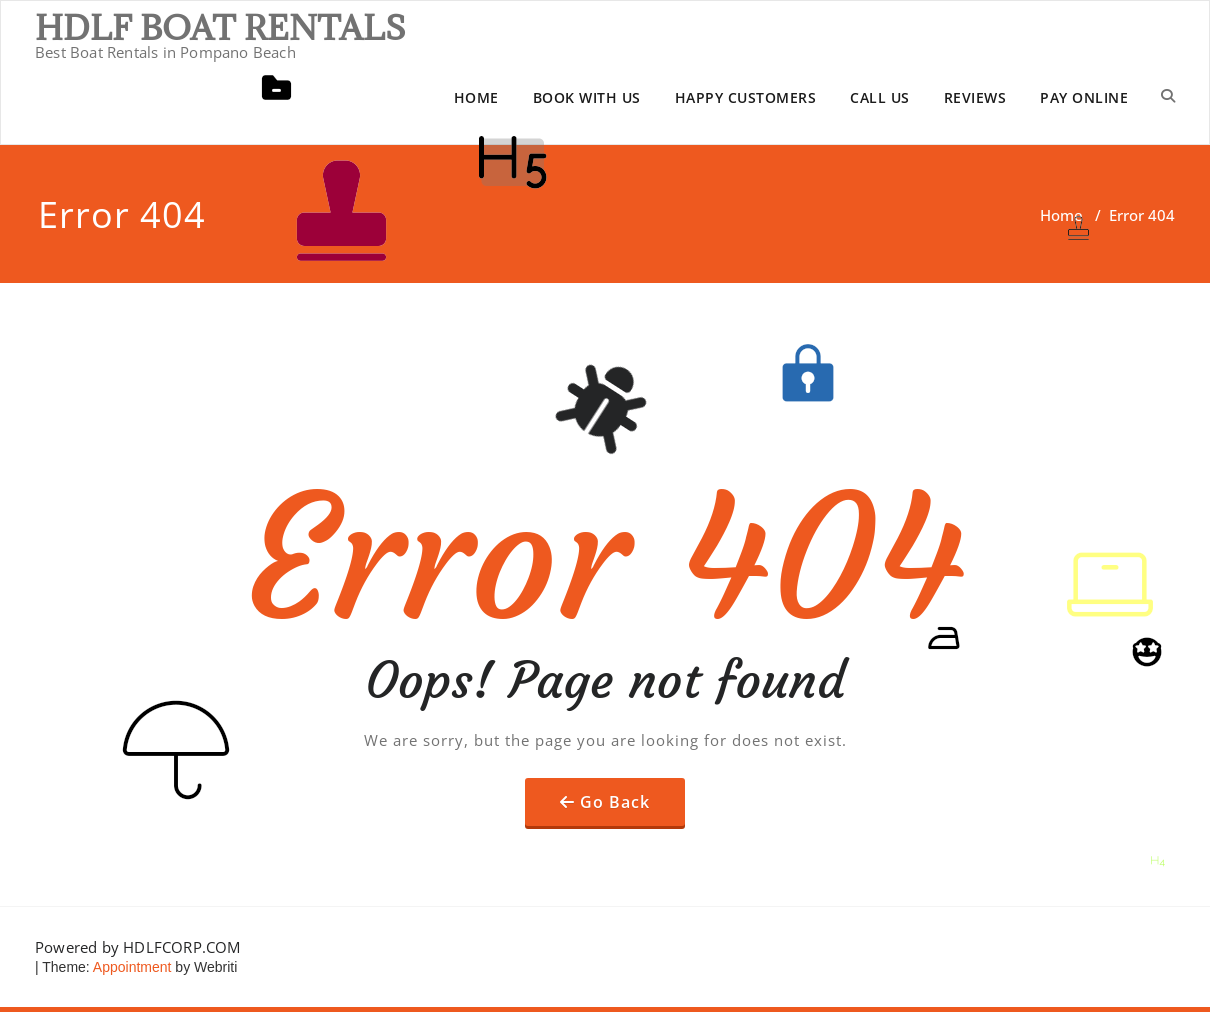 The height and width of the screenshot is (1012, 1210). What do you see at coordinates (1110, 583) in the screenshot?
I see `switch to desktop or laptop view` at bounding box center [1110, 583].